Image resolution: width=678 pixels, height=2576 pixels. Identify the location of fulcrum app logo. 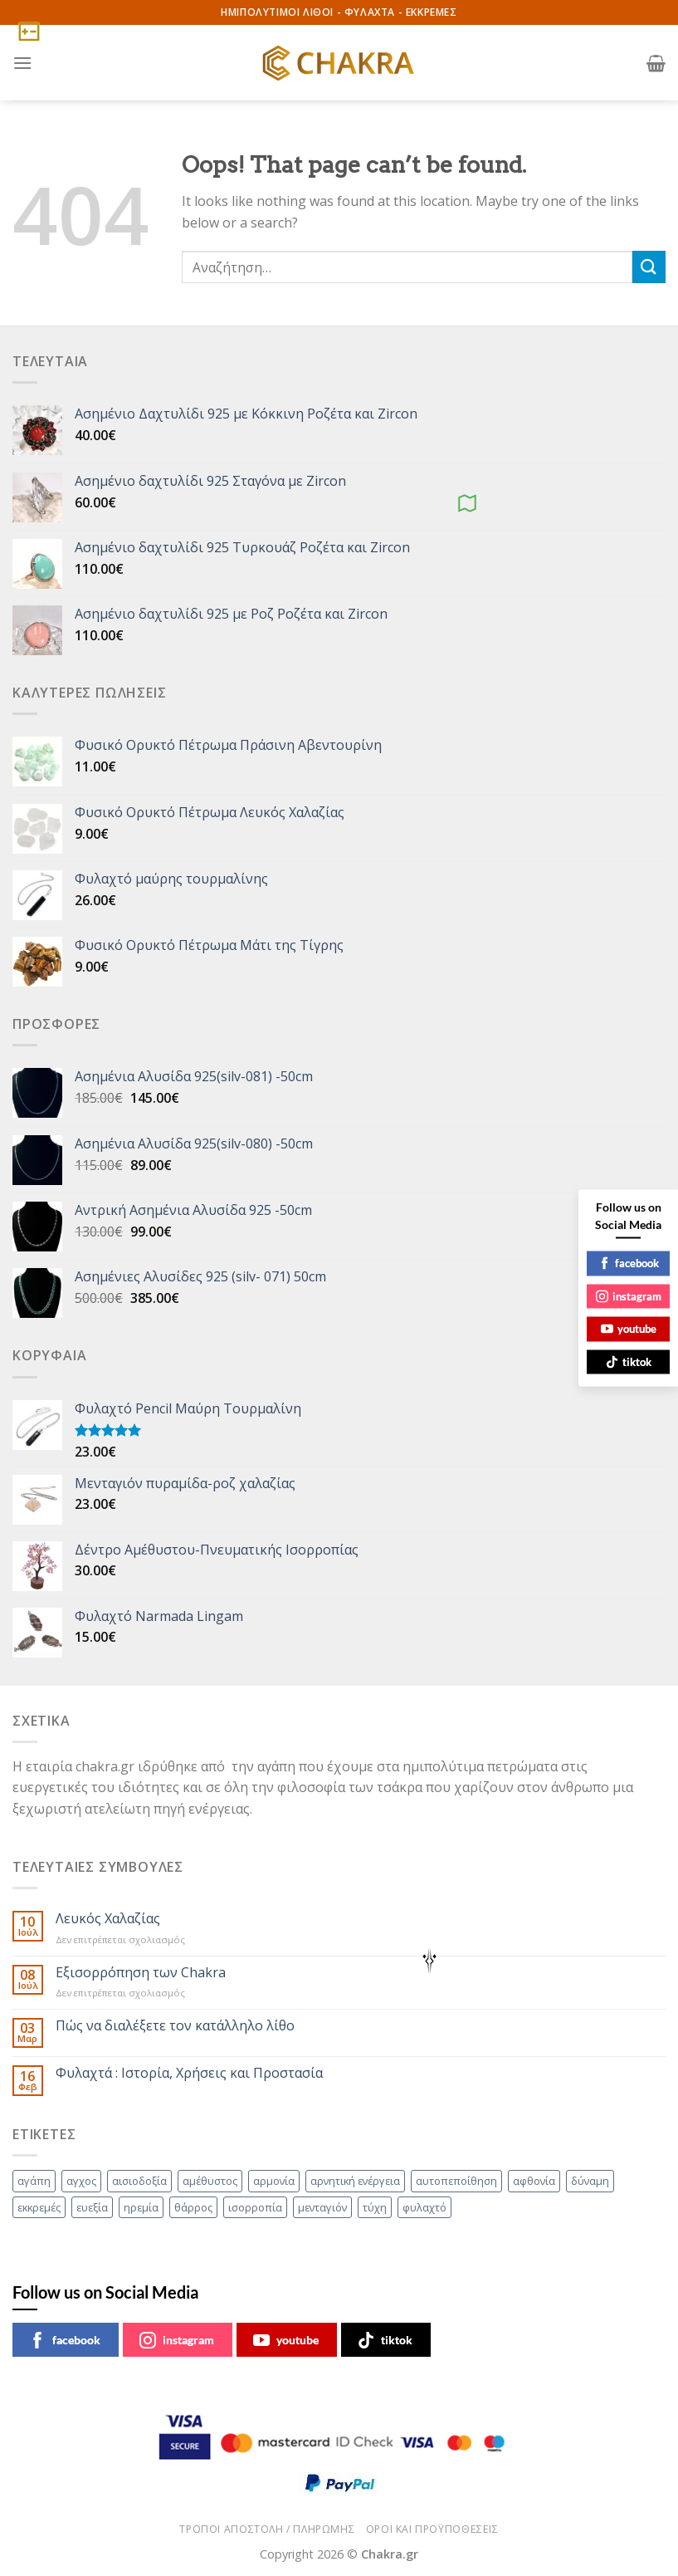
(429, 1961).